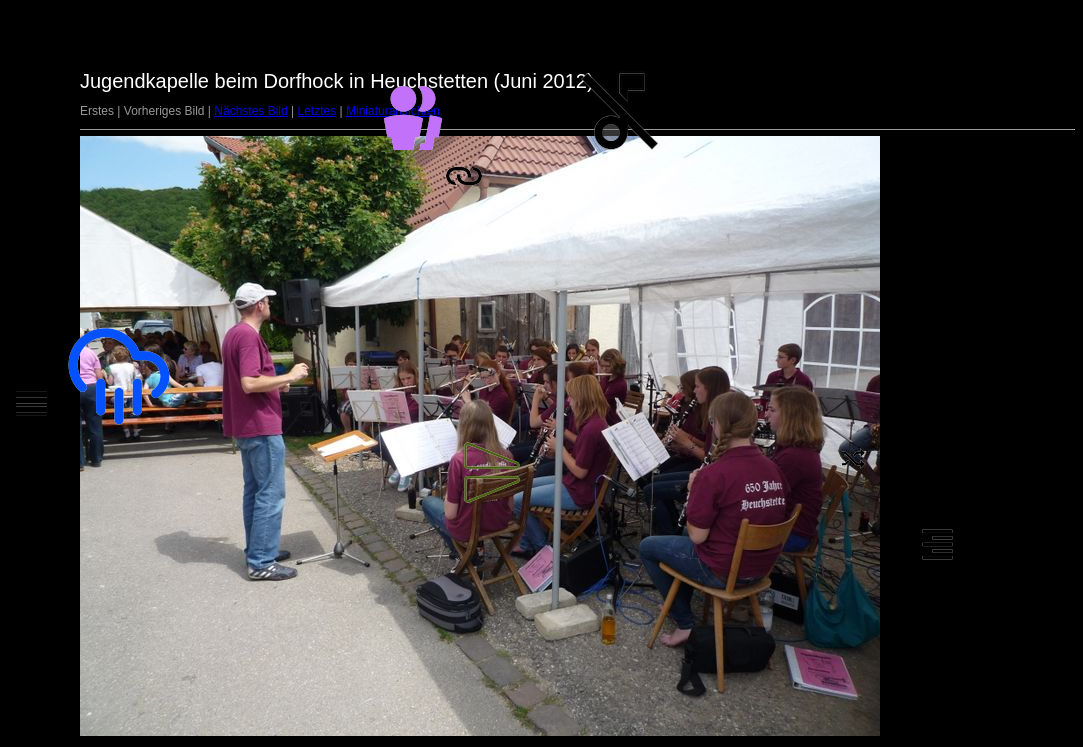  Describe the element at coordinates (853, 458) in the screenshot. I see `shuffle playlist or queue order` at that location.